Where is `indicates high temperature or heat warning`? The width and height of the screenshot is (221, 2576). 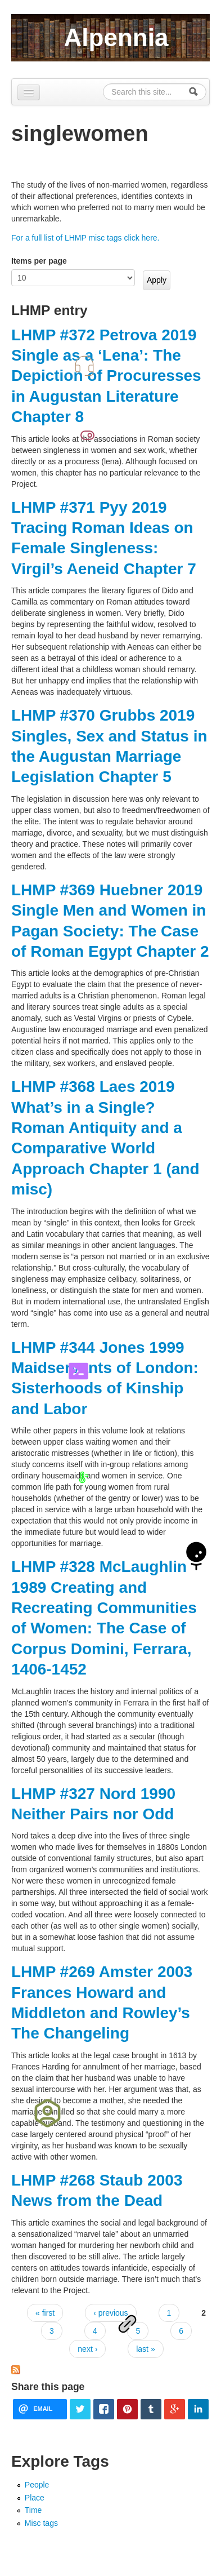
indicates high temperature or heat warning is located at coordinates (83, 1477).